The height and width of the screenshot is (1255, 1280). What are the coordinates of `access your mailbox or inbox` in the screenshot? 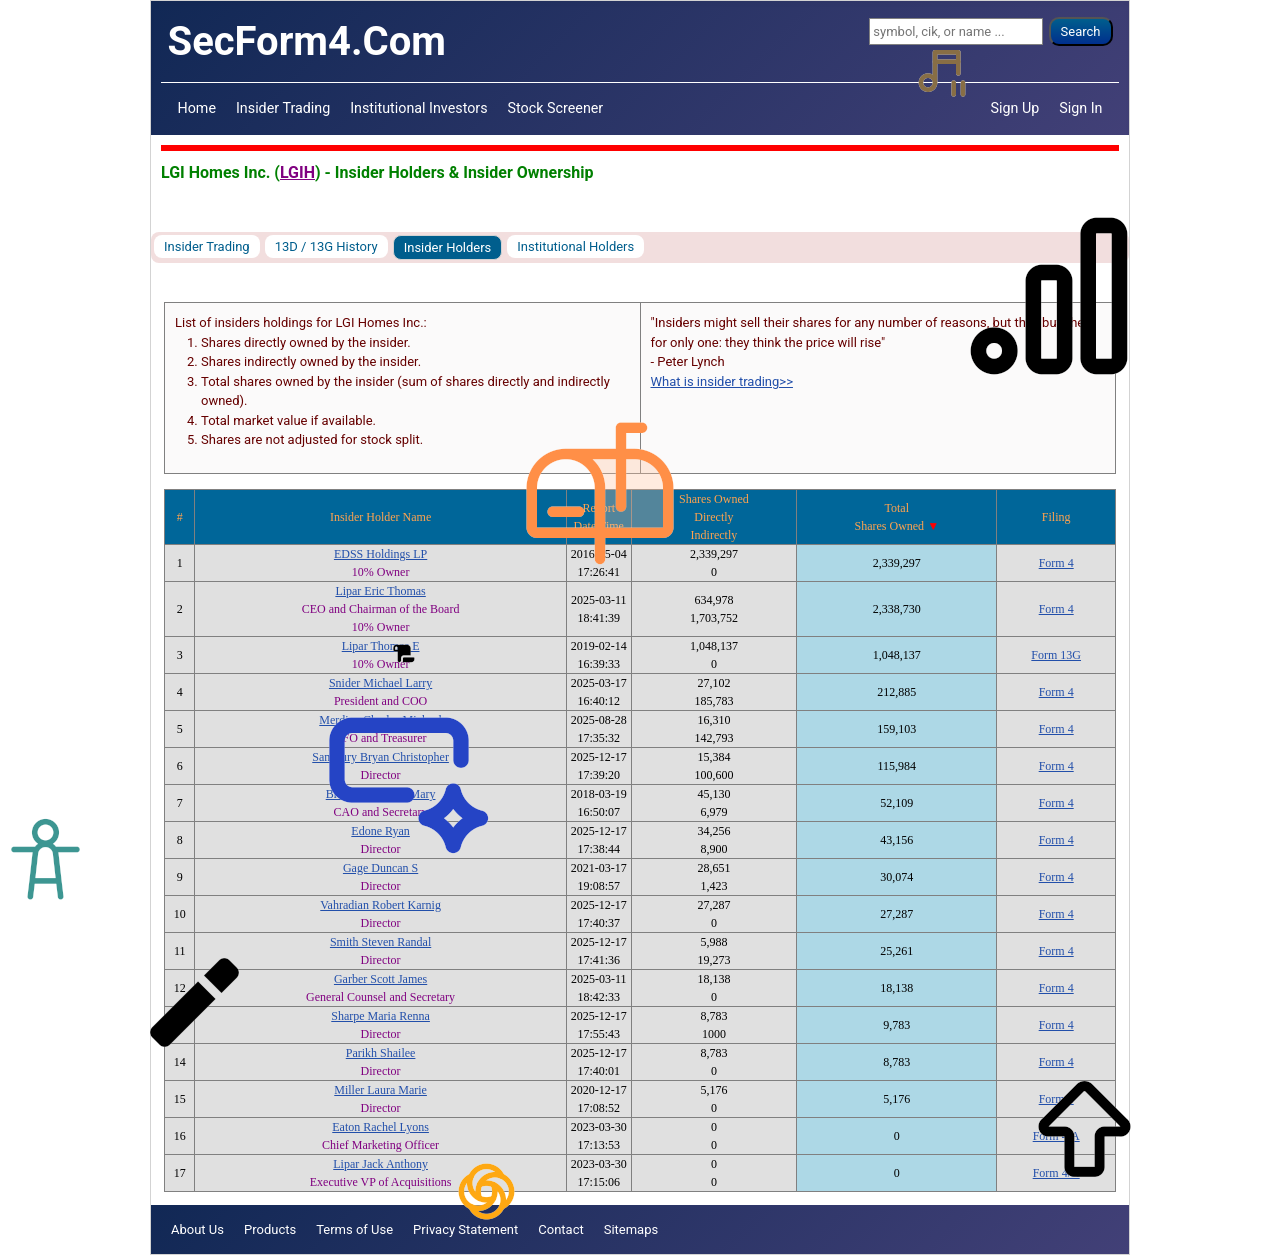 It's located at (600, 496).